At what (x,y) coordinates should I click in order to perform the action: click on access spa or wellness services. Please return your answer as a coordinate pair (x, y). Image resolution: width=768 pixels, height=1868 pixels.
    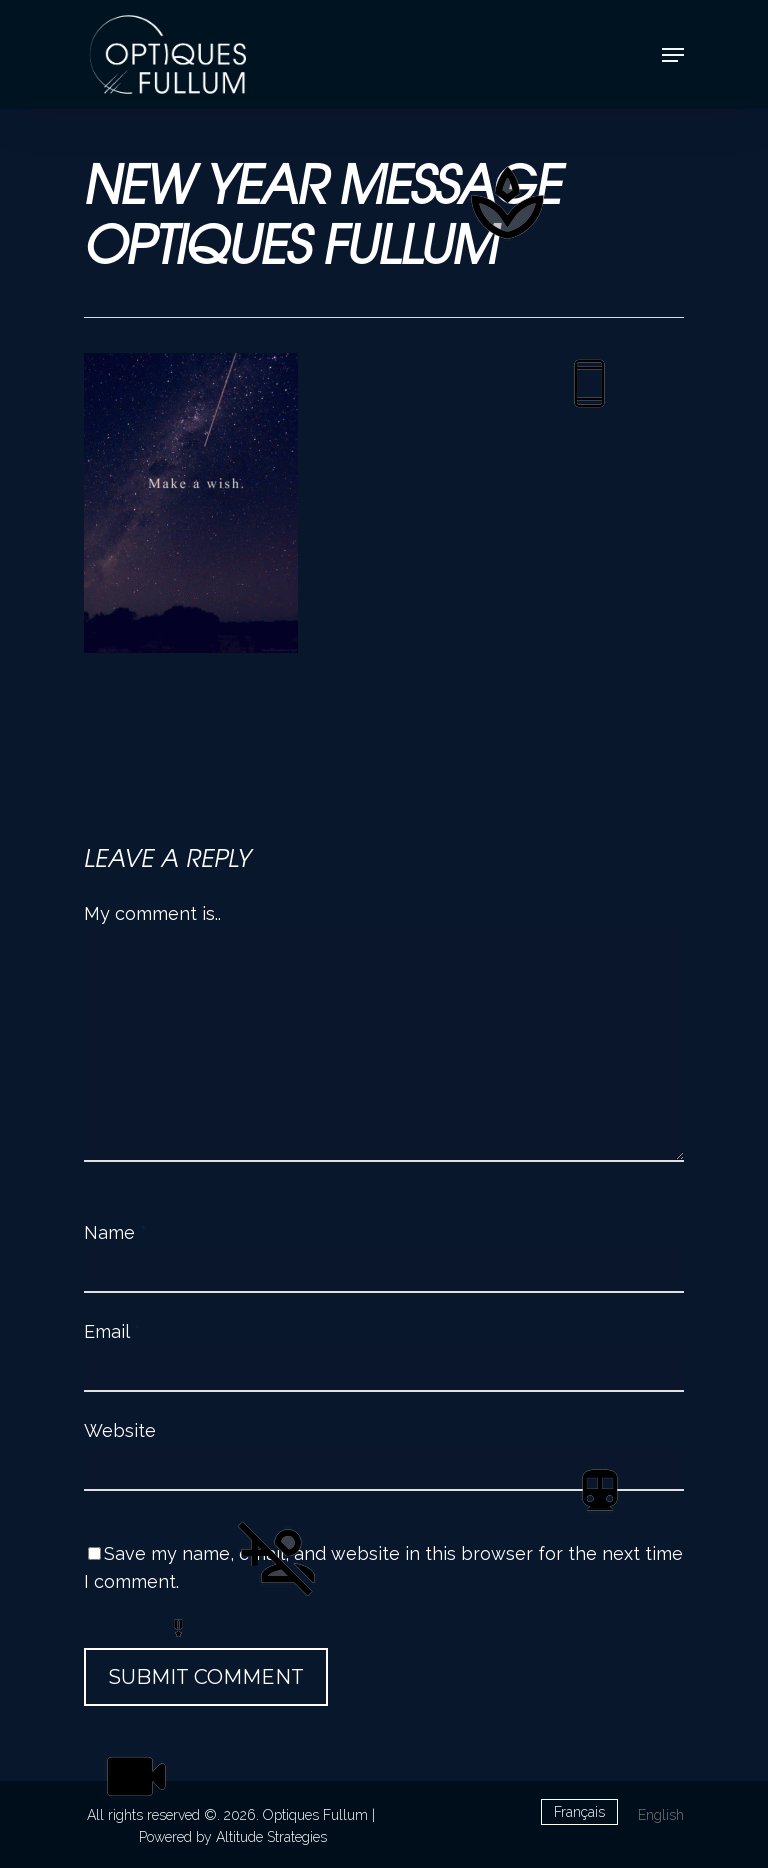
    Looking at the image, I should click on (507, 202).